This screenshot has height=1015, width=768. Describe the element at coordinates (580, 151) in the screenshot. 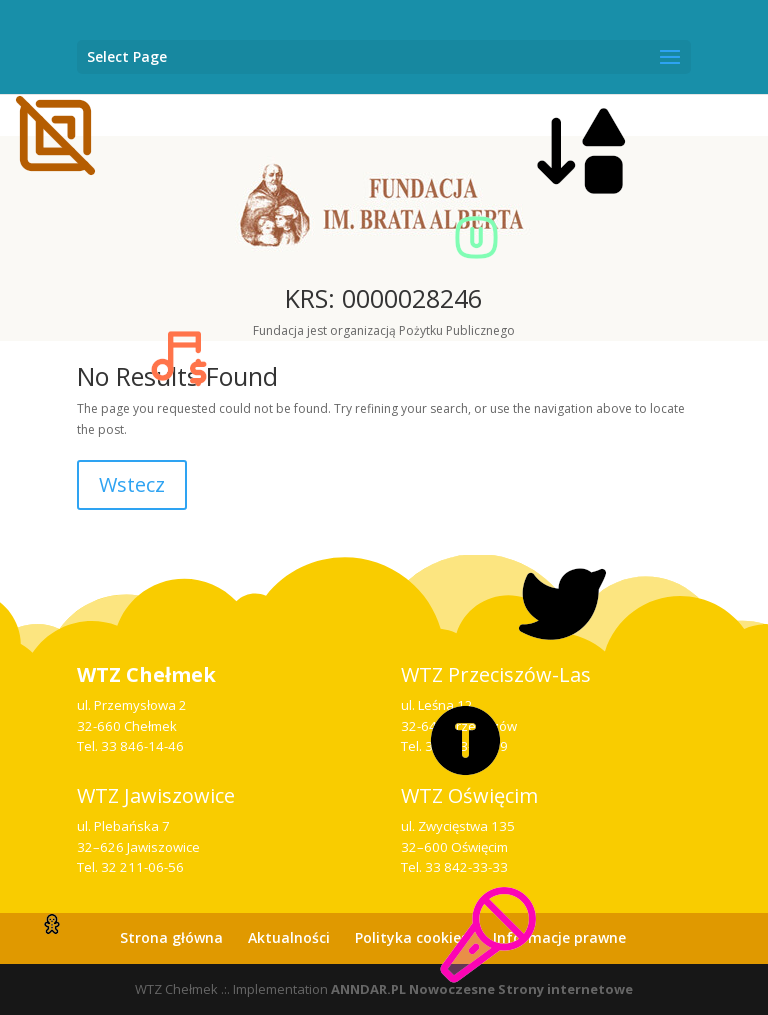

I see `sort items by shape in descending order` at that location.